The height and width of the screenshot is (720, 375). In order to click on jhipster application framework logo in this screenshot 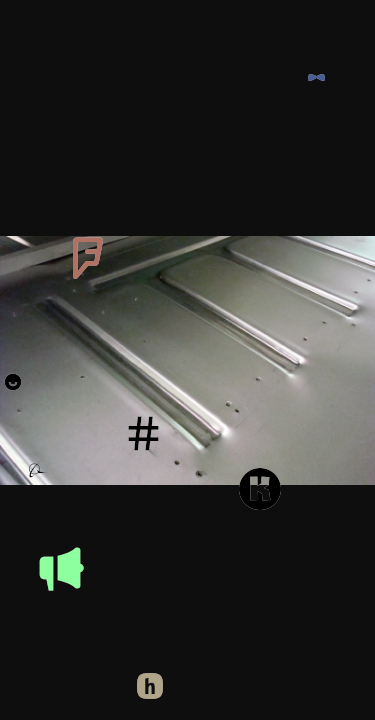, I will do `click(316, 77)`.